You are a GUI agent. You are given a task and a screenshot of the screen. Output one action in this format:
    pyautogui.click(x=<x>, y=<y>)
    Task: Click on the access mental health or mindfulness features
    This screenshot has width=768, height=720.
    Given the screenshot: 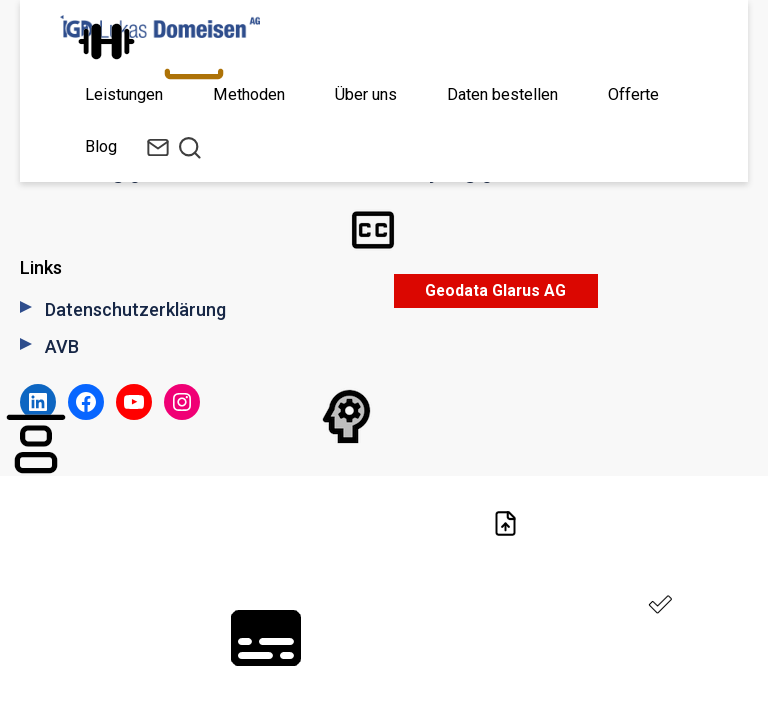 What is the action you would take?
    pyautogui.click(x=346, y=416)
    